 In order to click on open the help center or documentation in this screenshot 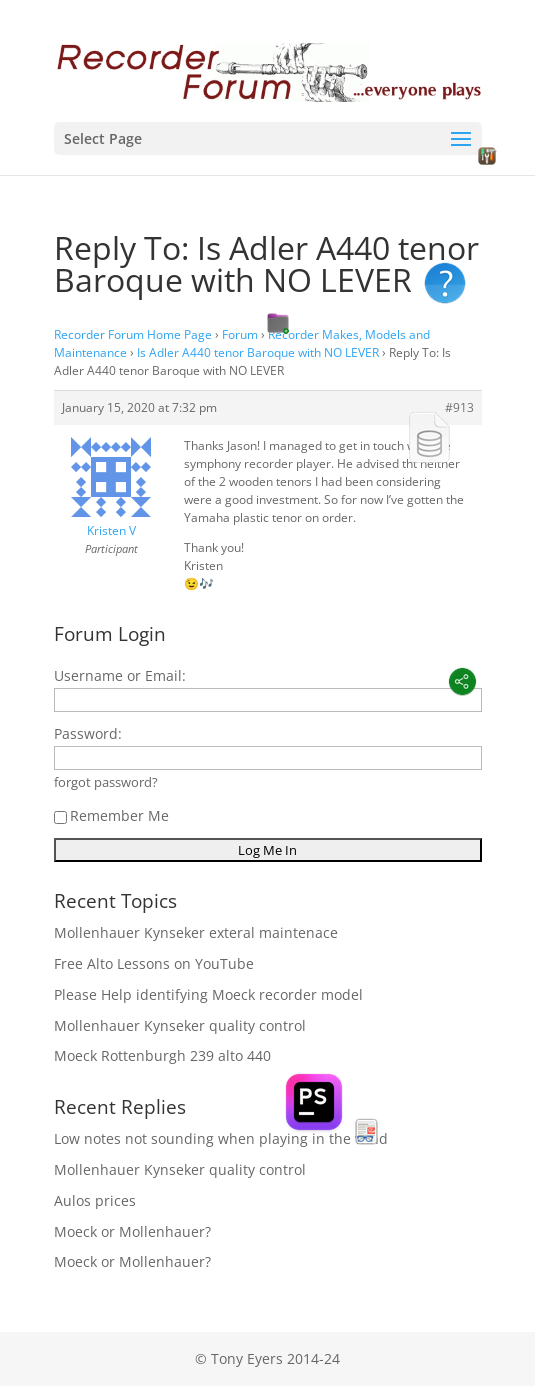, I will do `click(445, 283)`.